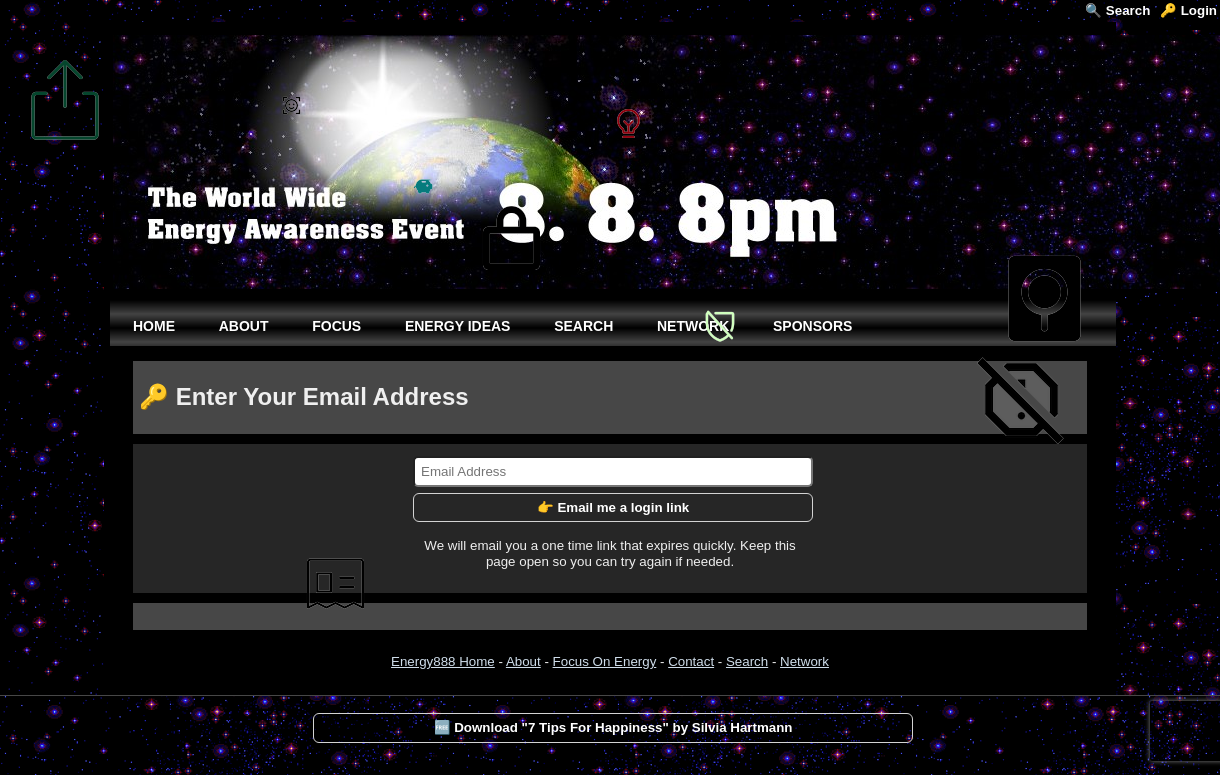 This screenshot has width=1220, height=775. What do you see at coordinates (65, 103) in the screenshot?
I see `export or share content to another app` at bounding box center [65, 103].